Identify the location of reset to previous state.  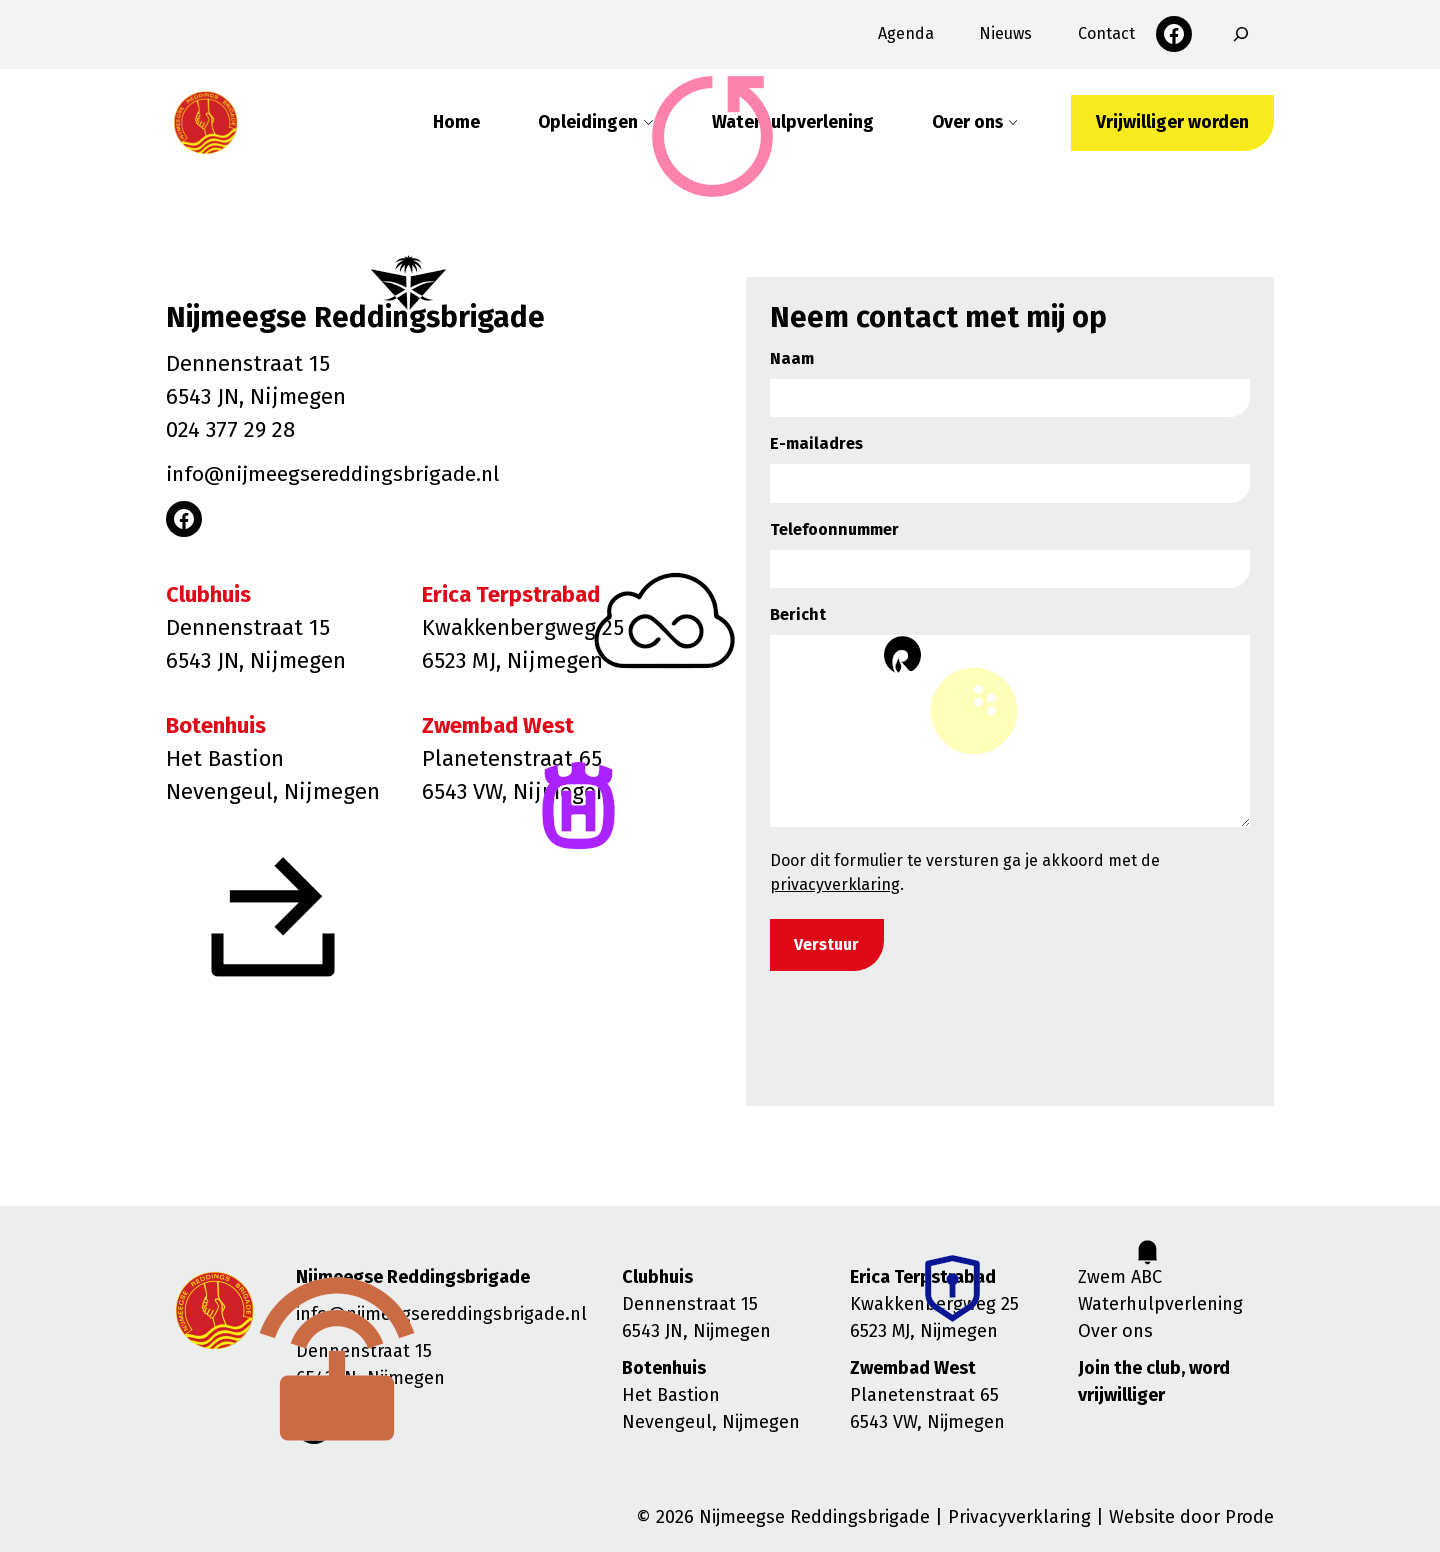
(712, 136).